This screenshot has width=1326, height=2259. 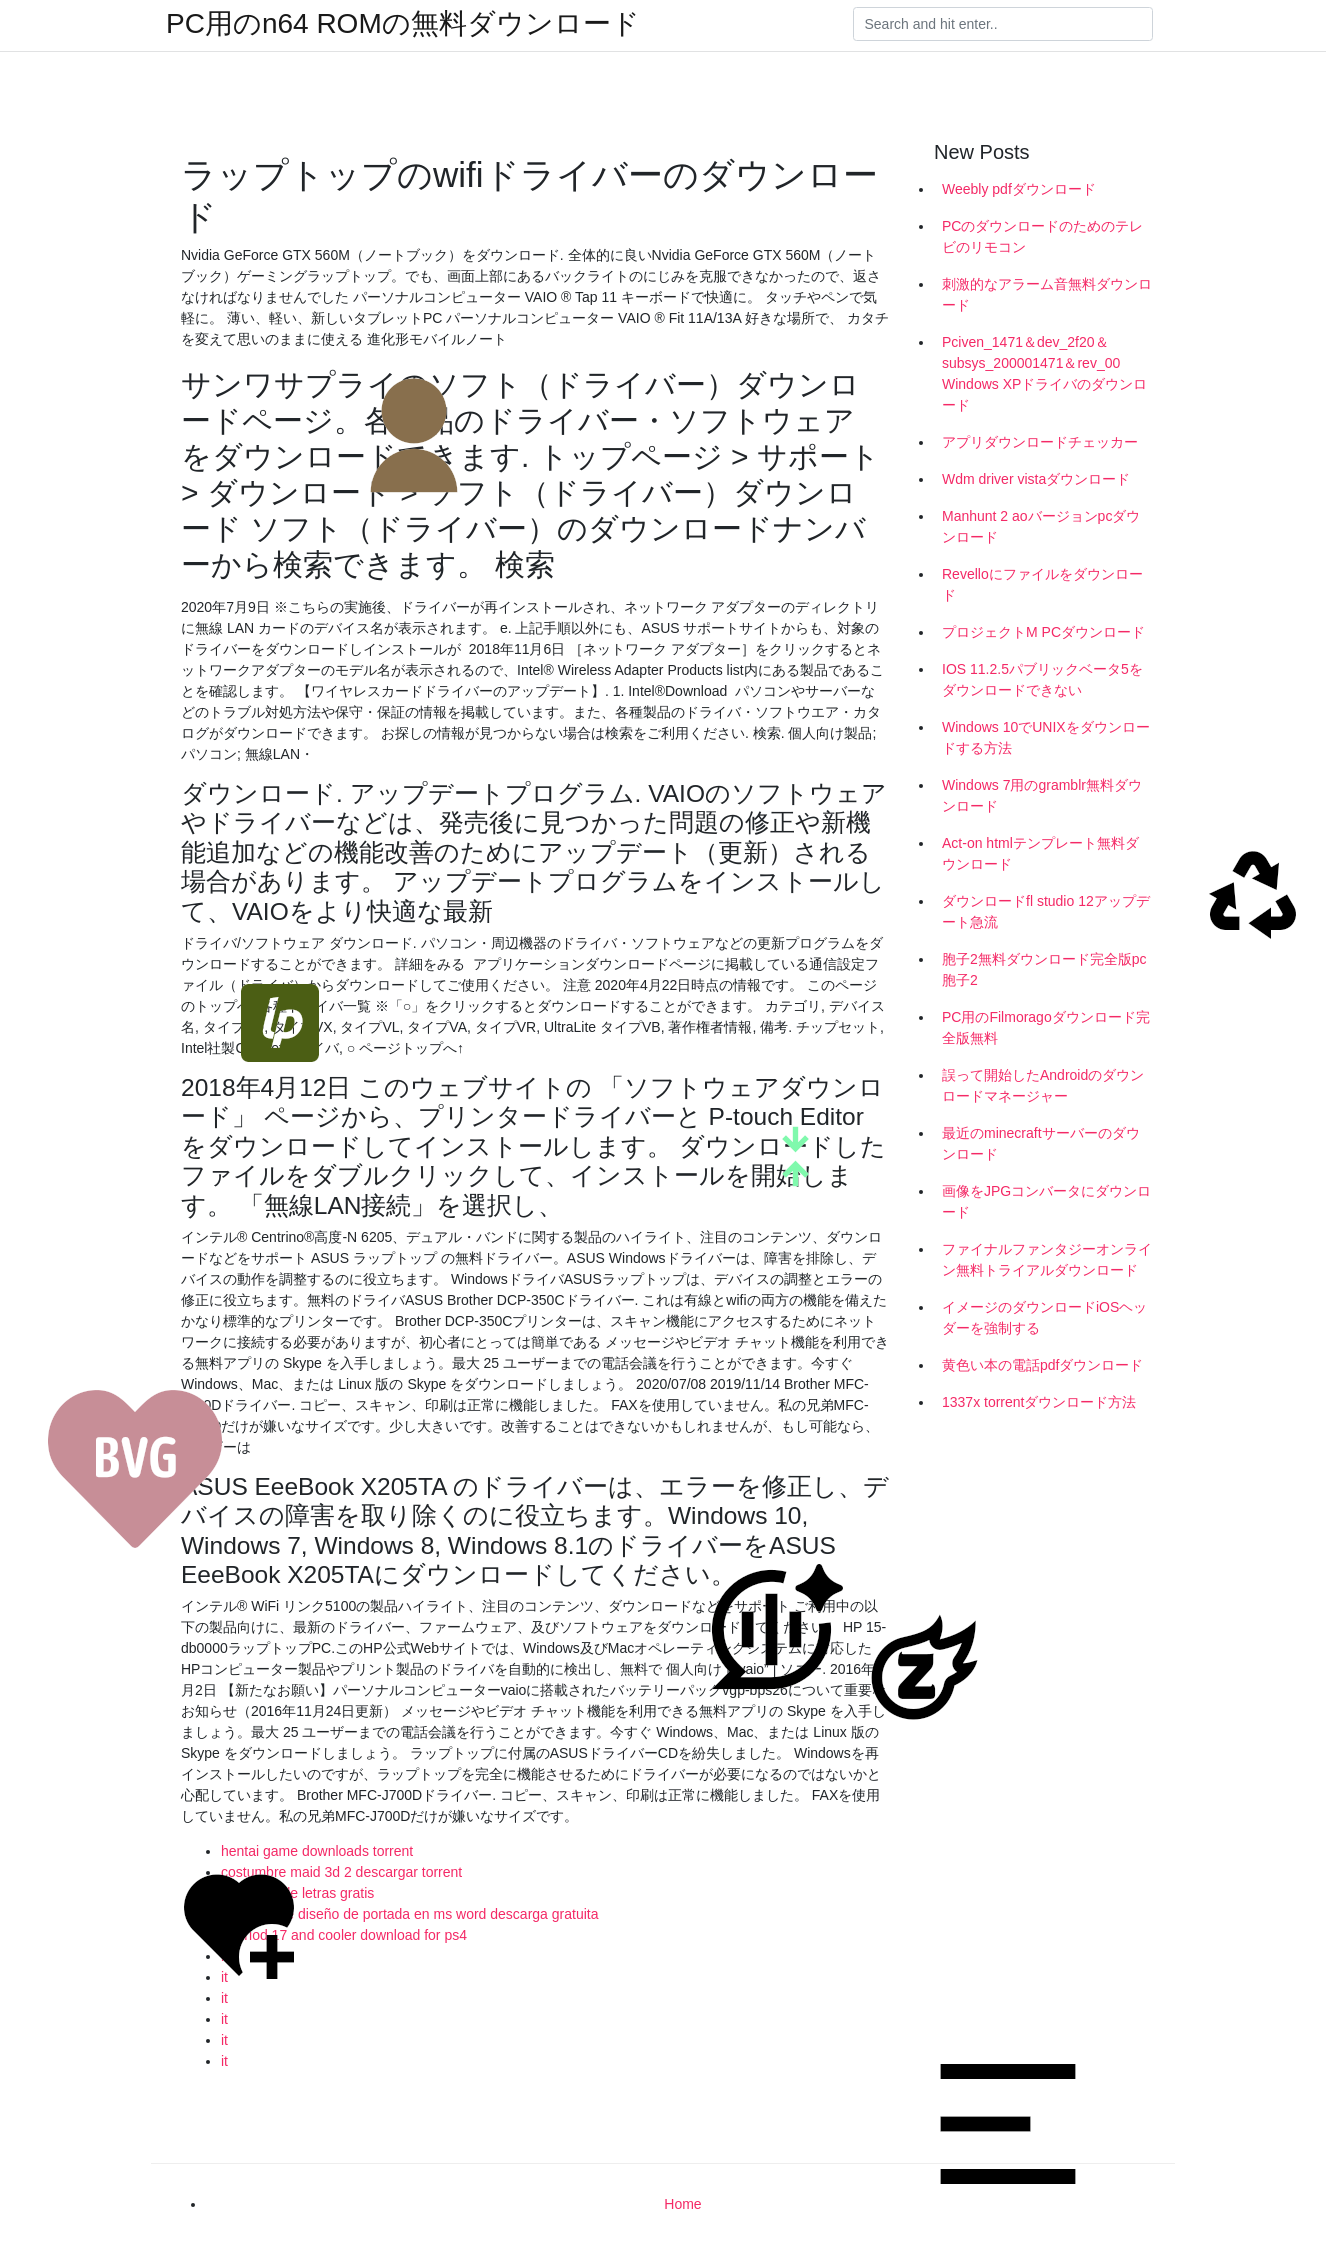 I want to click on collapse content vertically, so click(x=795, y=1156).